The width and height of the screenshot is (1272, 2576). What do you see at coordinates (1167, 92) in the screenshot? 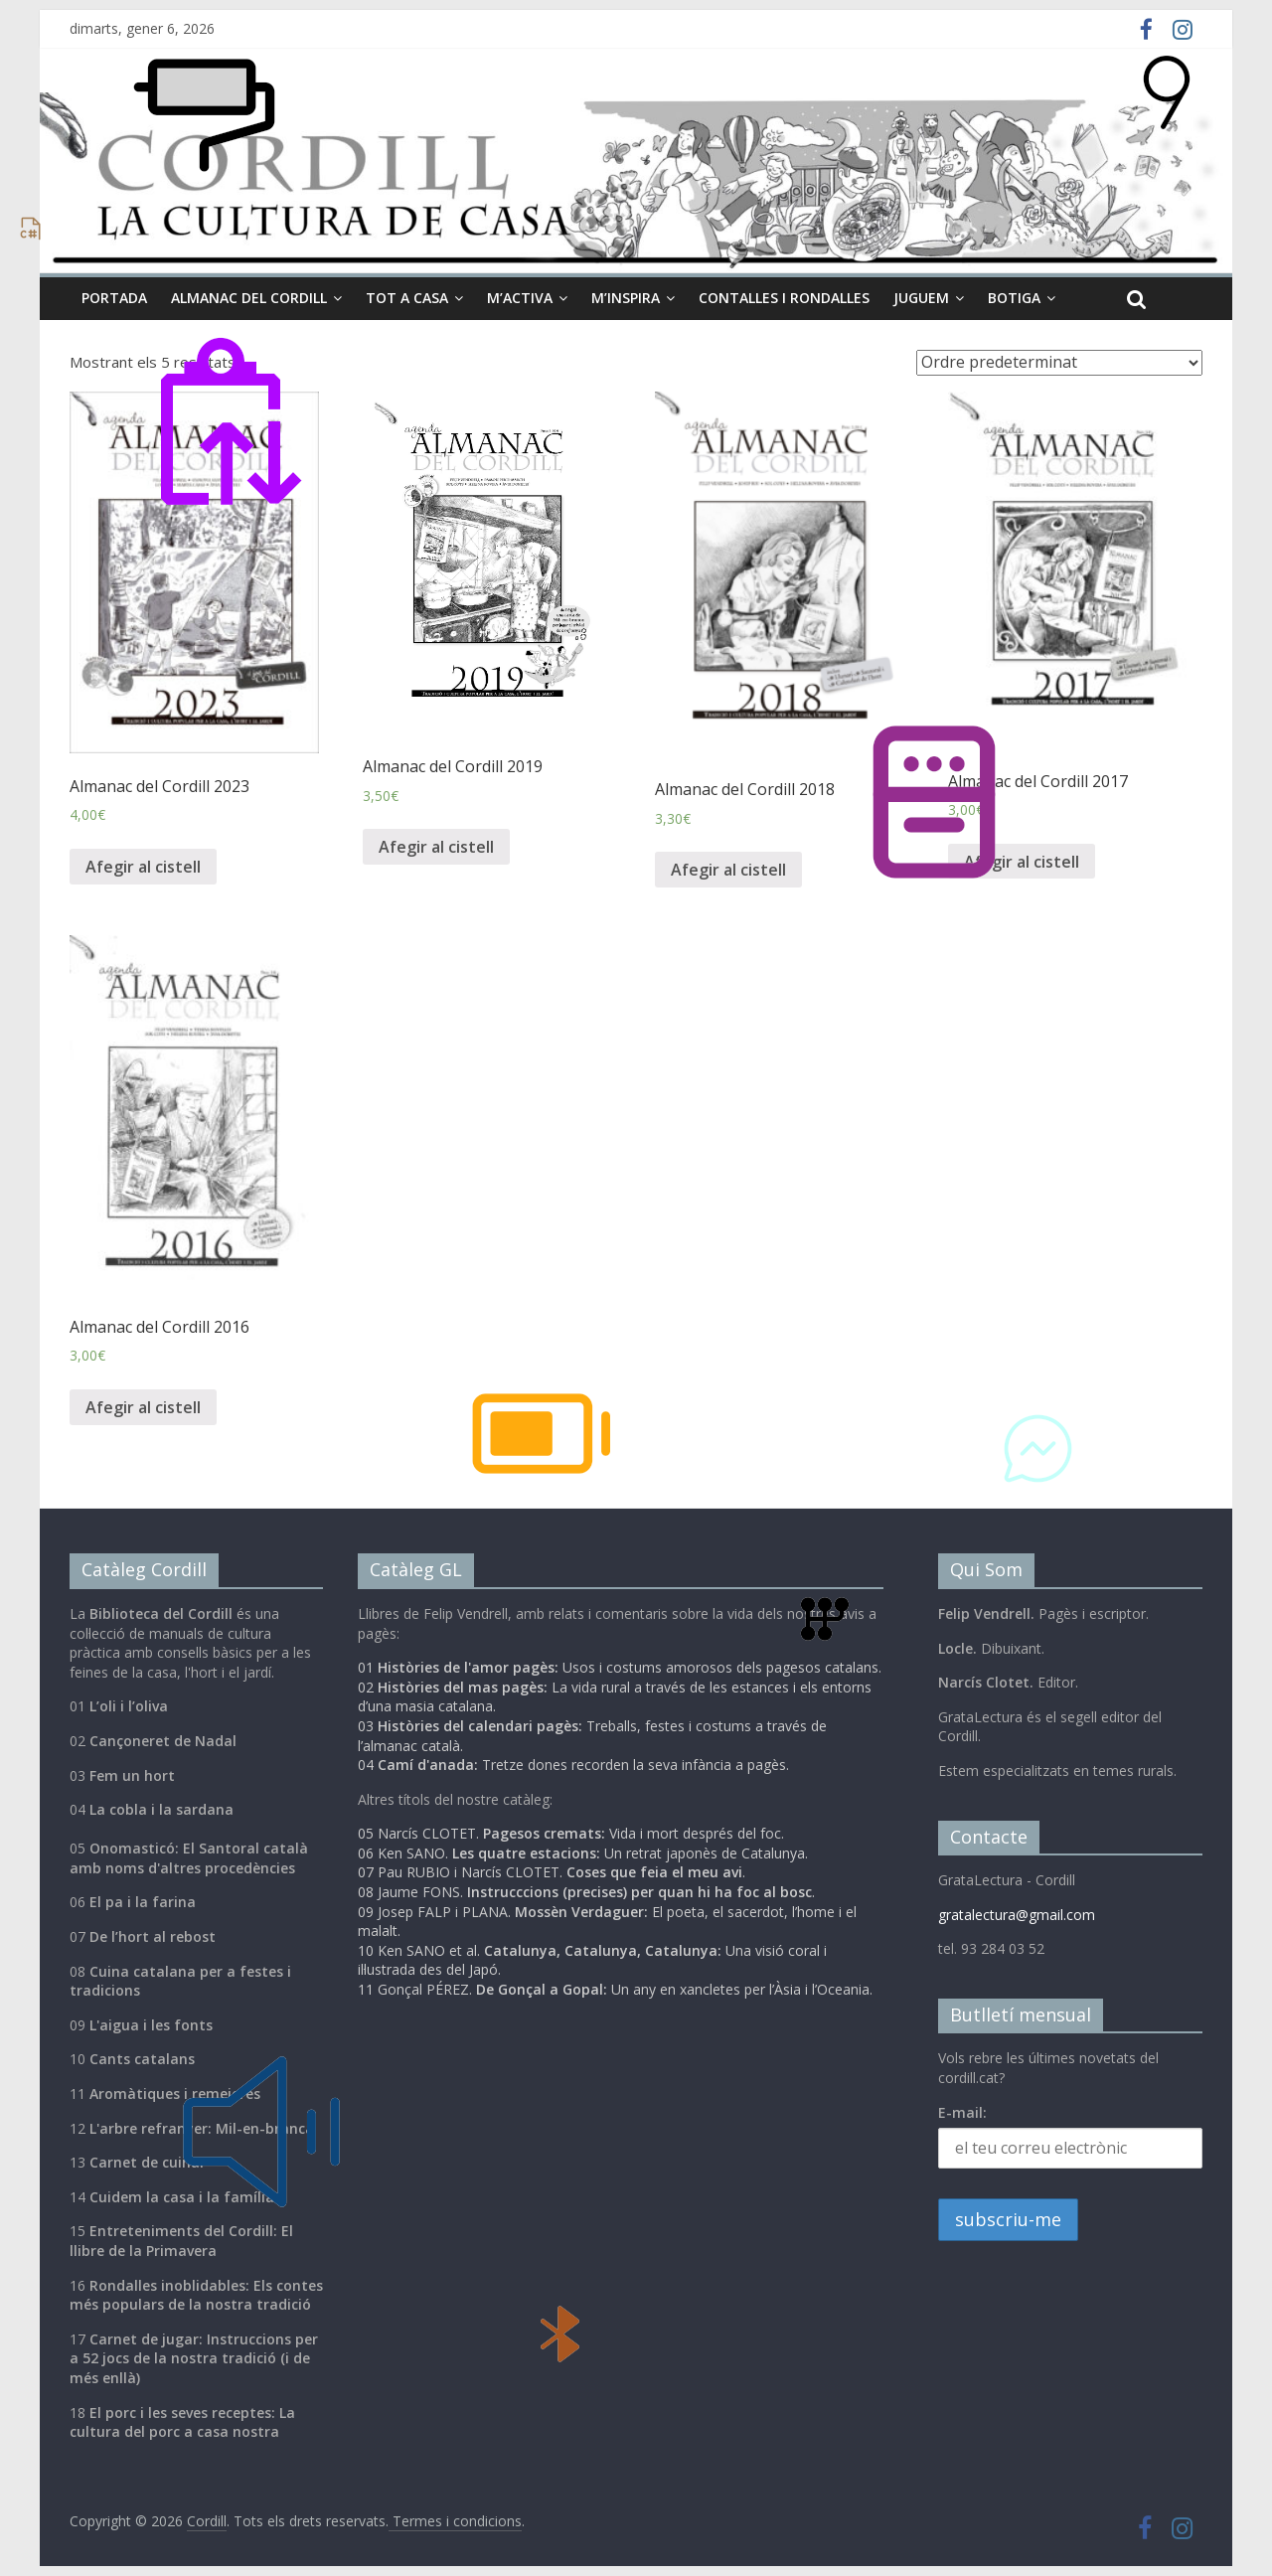
I see `indicates the number nine in a list or sequence` at bounding box center [1167, 92].